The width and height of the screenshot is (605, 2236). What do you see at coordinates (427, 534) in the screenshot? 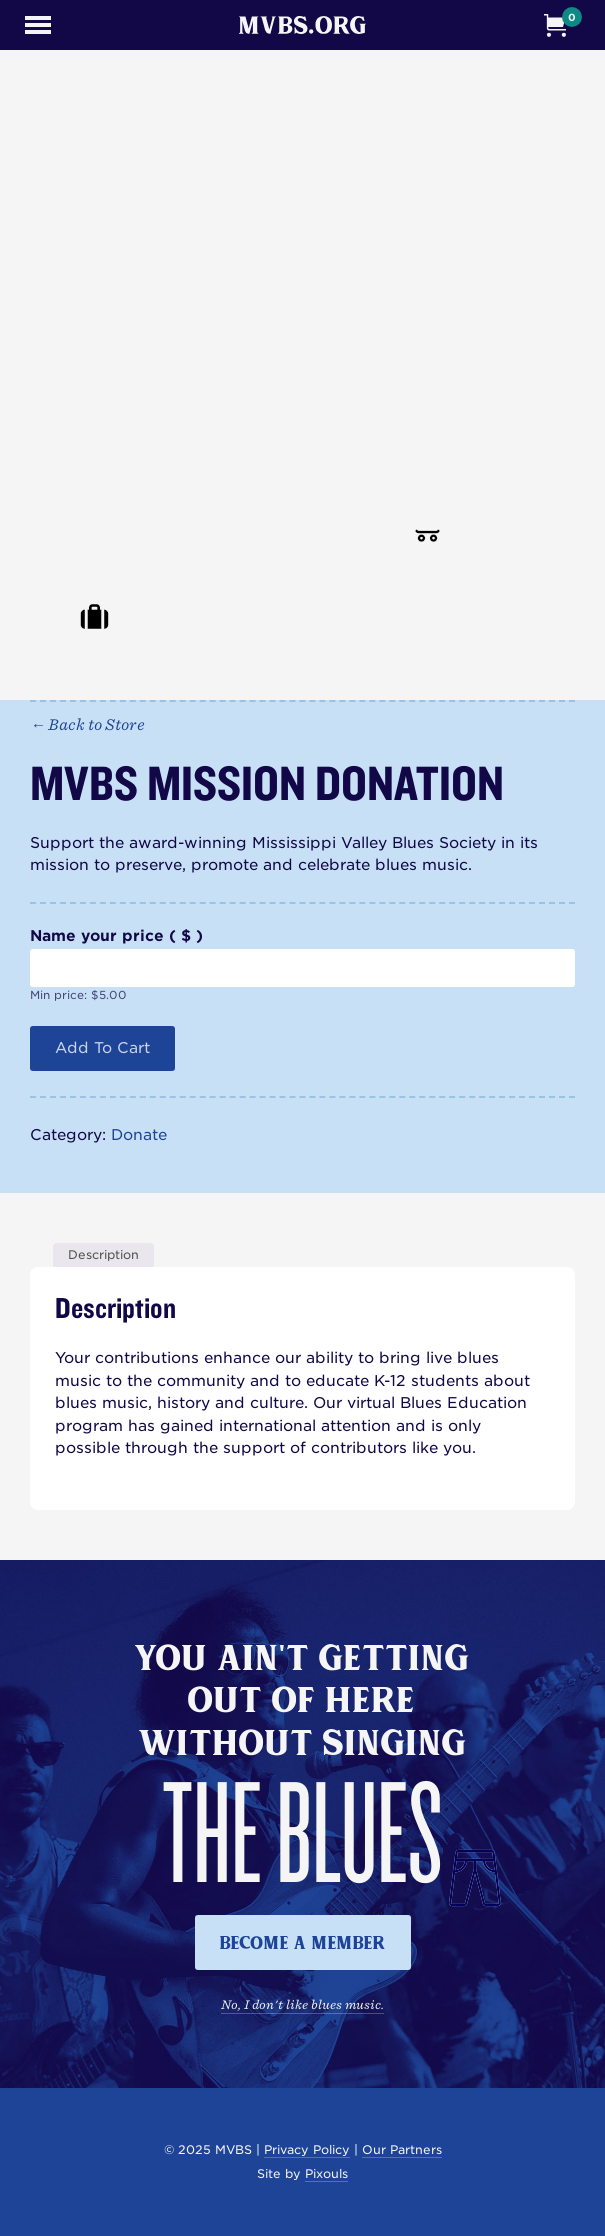
I see `browse skateboarding gear or products` at bounding box center [427, 534].